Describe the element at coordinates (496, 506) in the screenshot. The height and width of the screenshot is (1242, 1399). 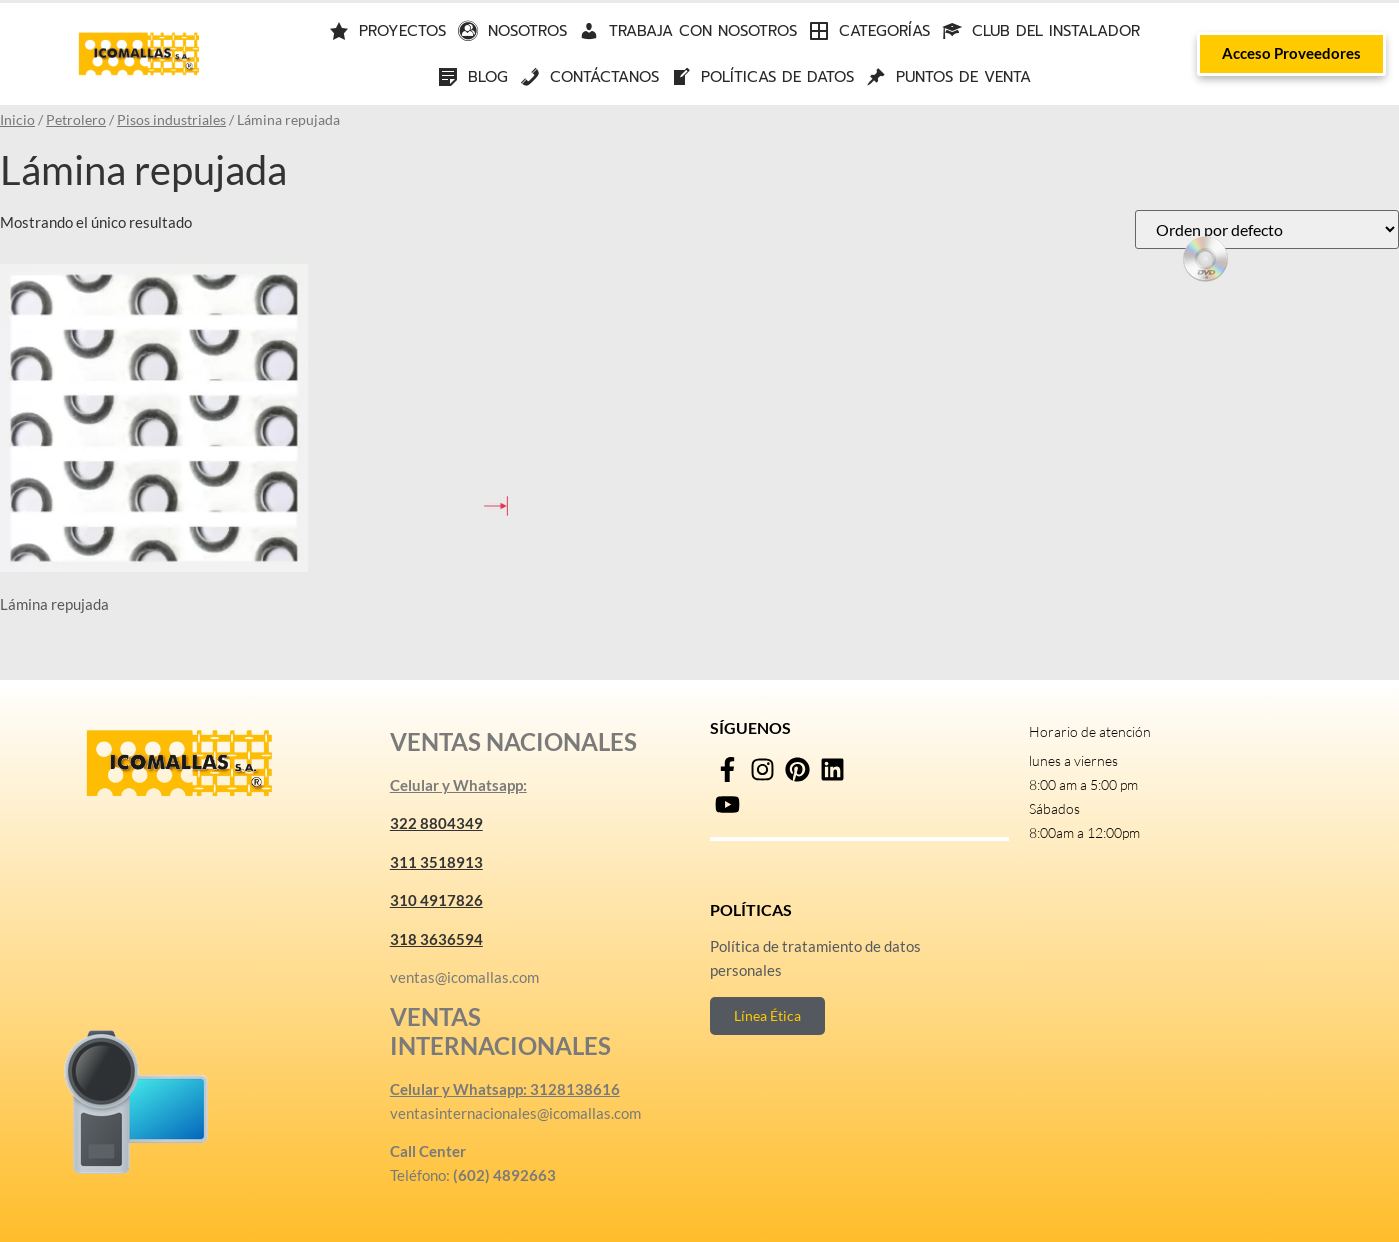
I see `go to the last item or page` at that location.